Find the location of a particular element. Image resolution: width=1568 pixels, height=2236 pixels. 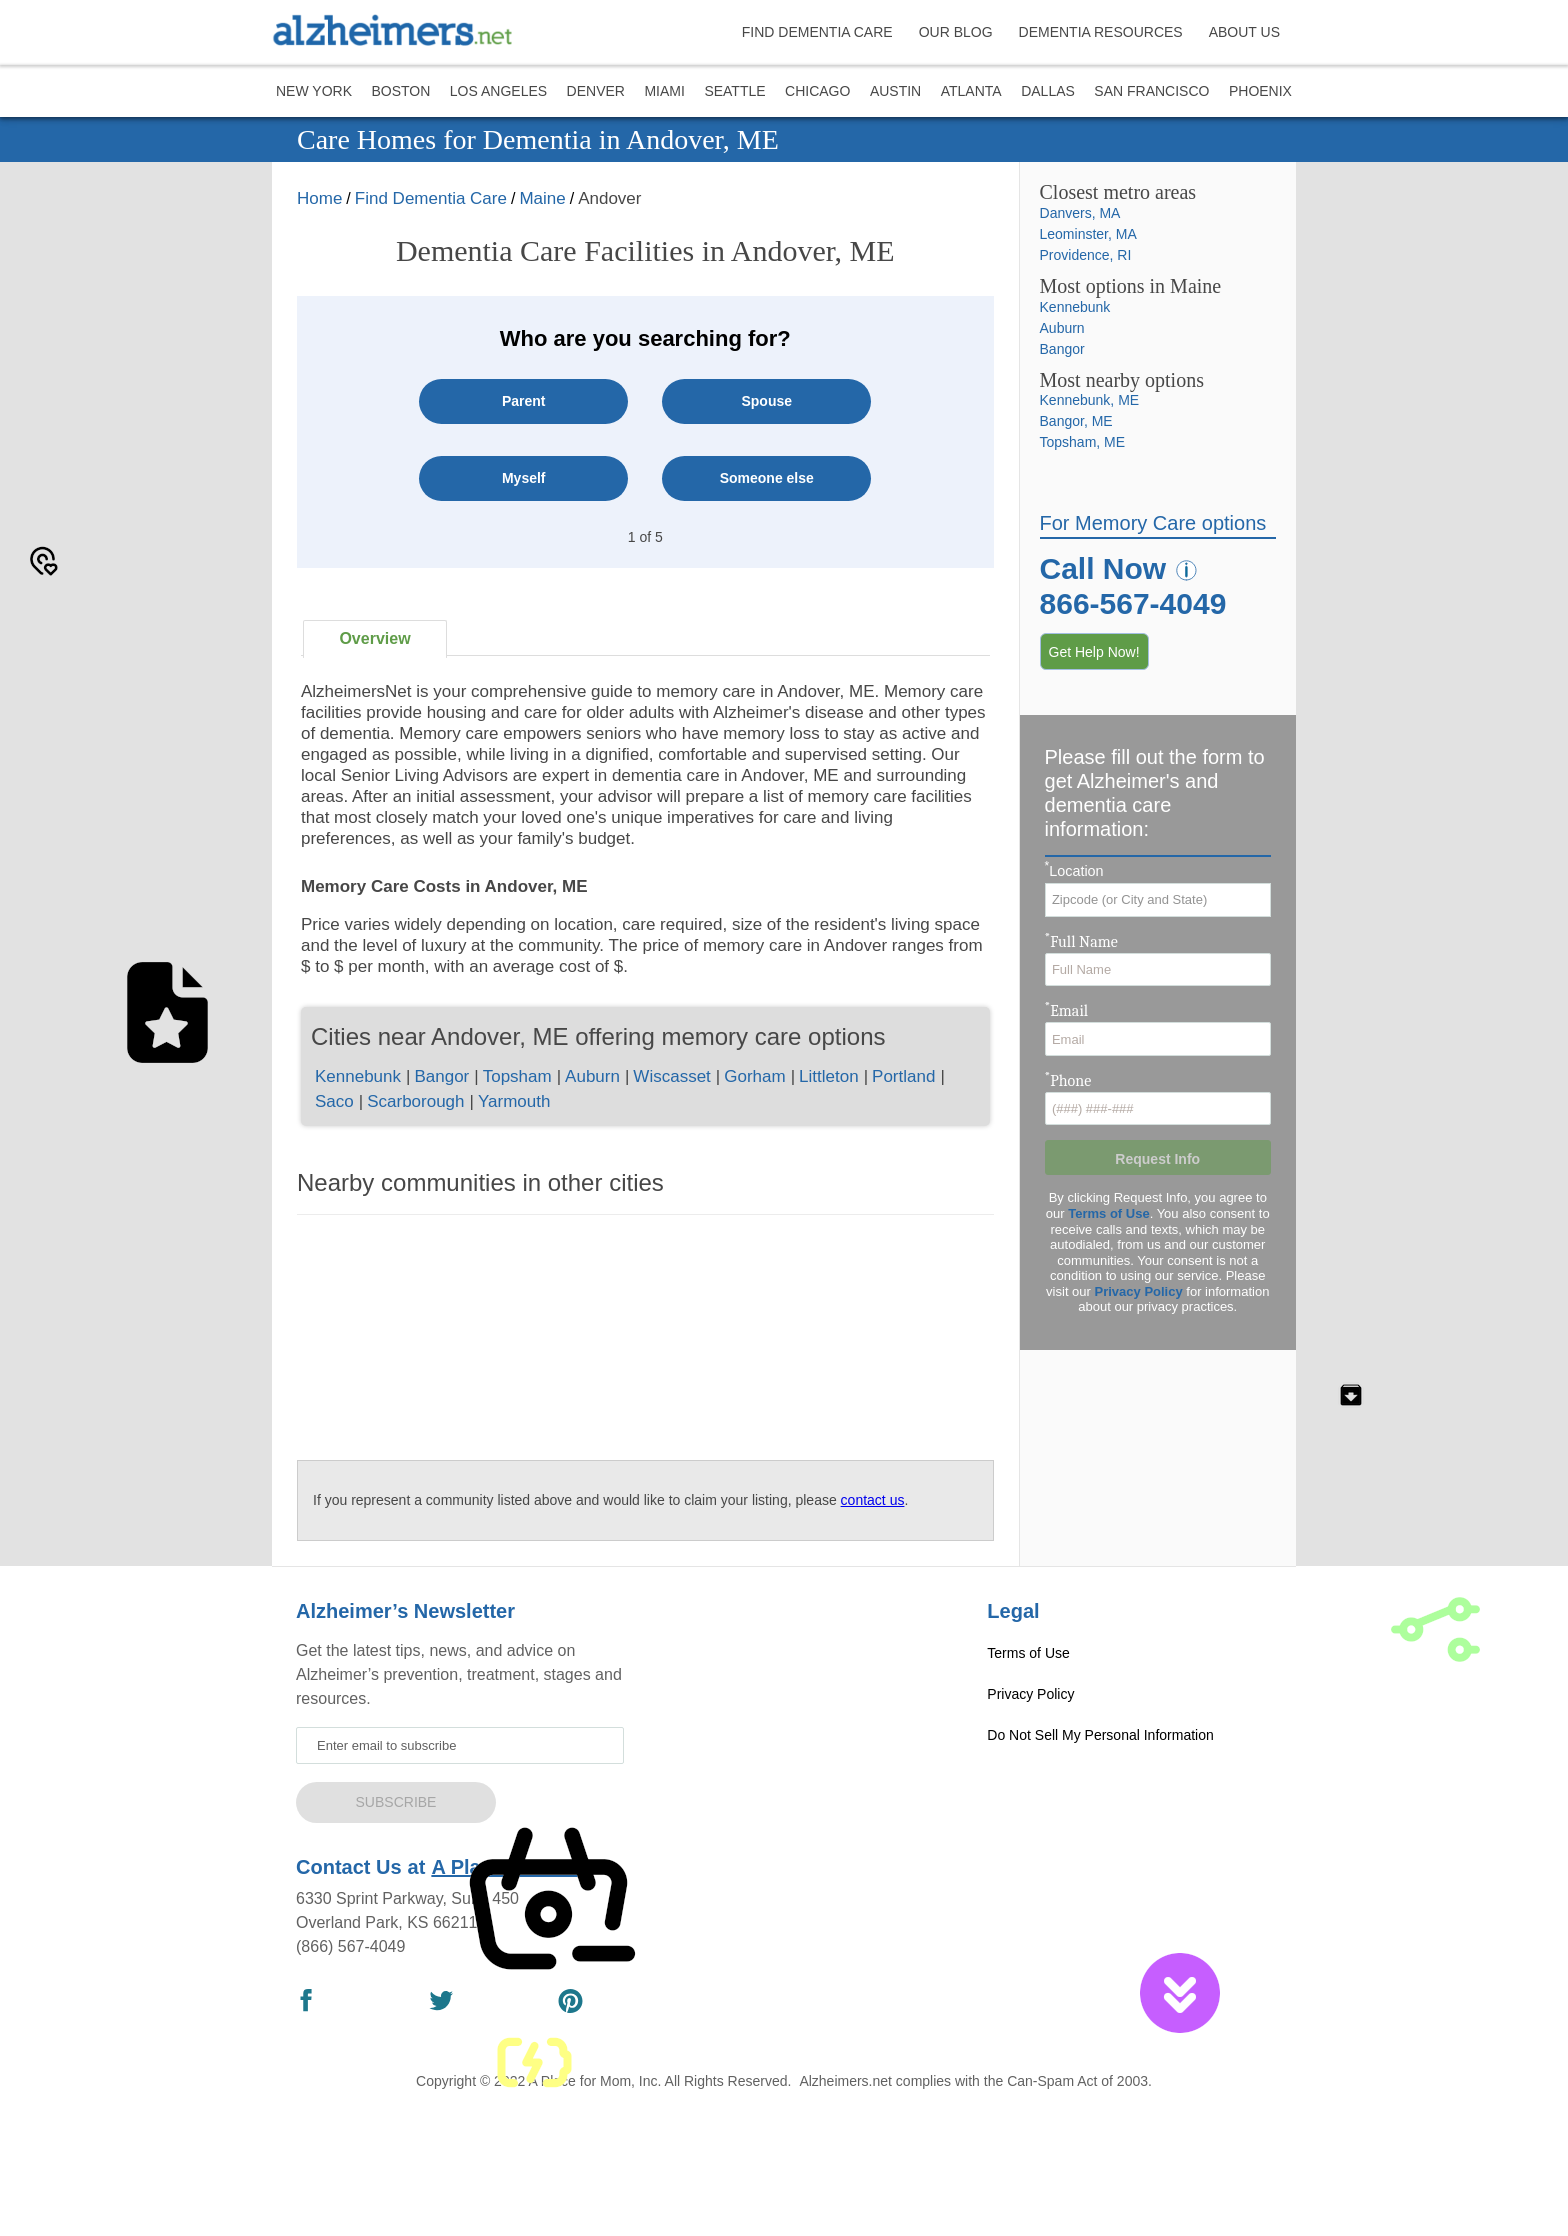

indicates device is currently charging is located at coordinates (534, 2062).